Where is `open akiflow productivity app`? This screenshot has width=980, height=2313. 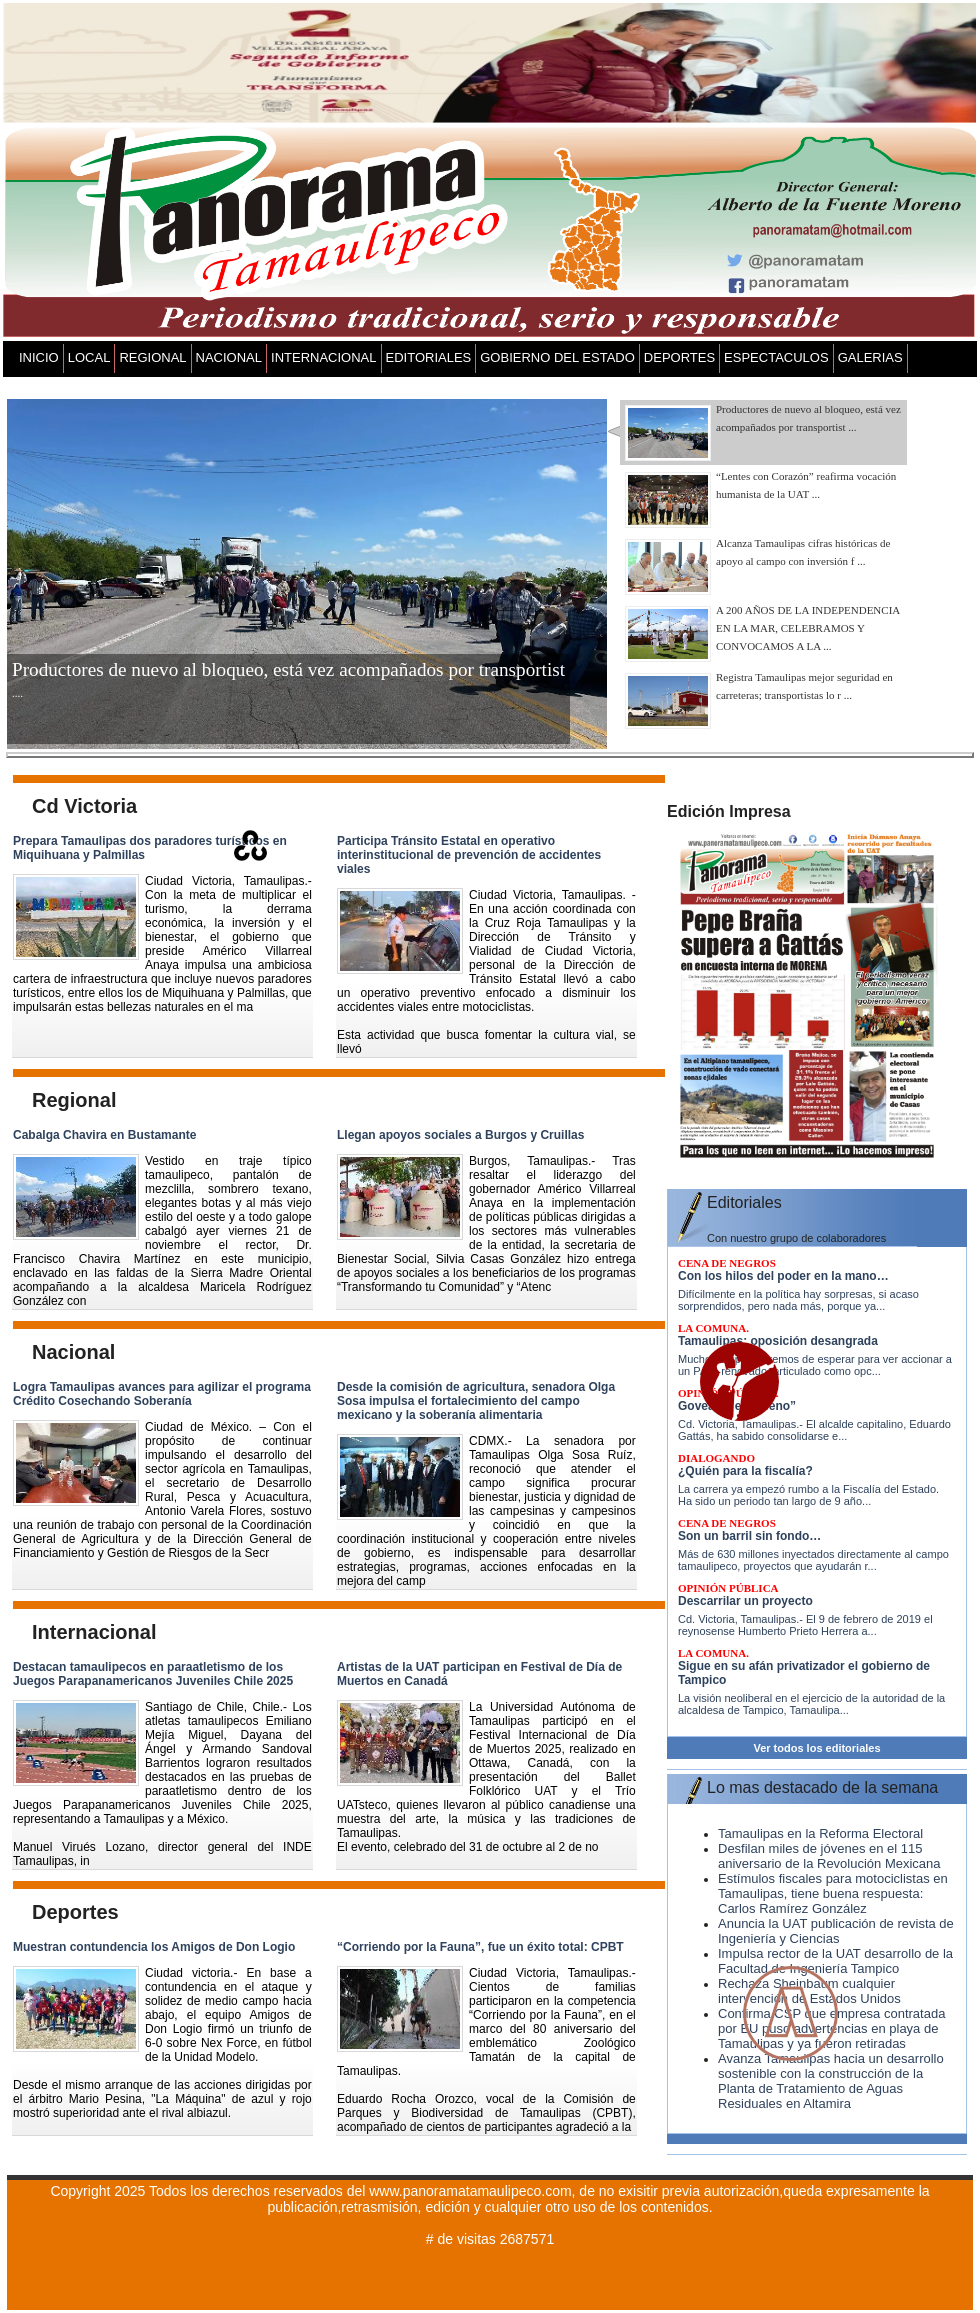
open akiflow productivity app is located at coordinates (790, 2013).